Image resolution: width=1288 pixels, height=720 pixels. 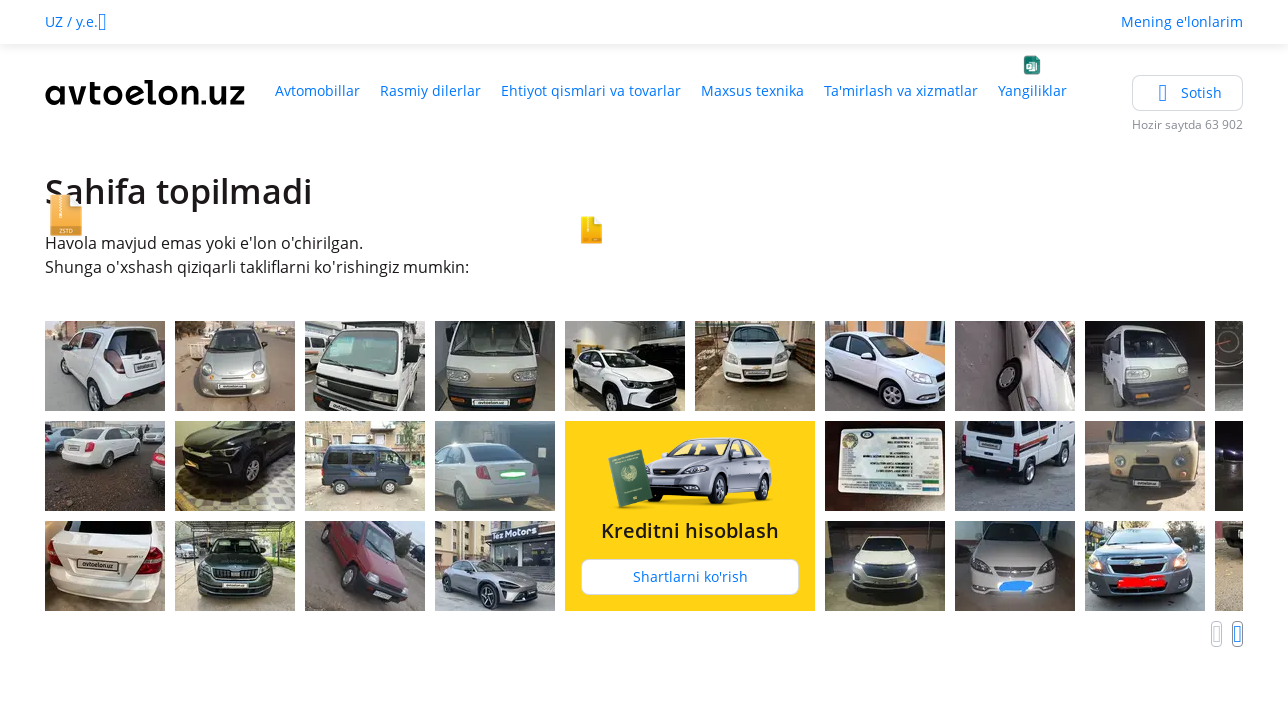 I want to click on open virtualization format file for virtual machine import/export, so click(x=591, y=230).